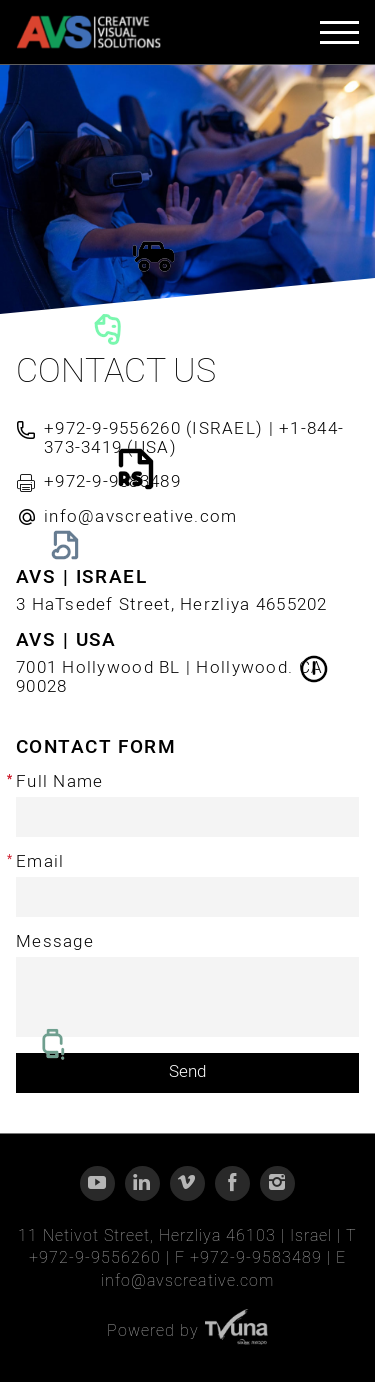 This screenshot has height=1382, width=375. Describe the element at coordinates (66, 545) in the screenshot. I see `access cloud-stored files` at that location.